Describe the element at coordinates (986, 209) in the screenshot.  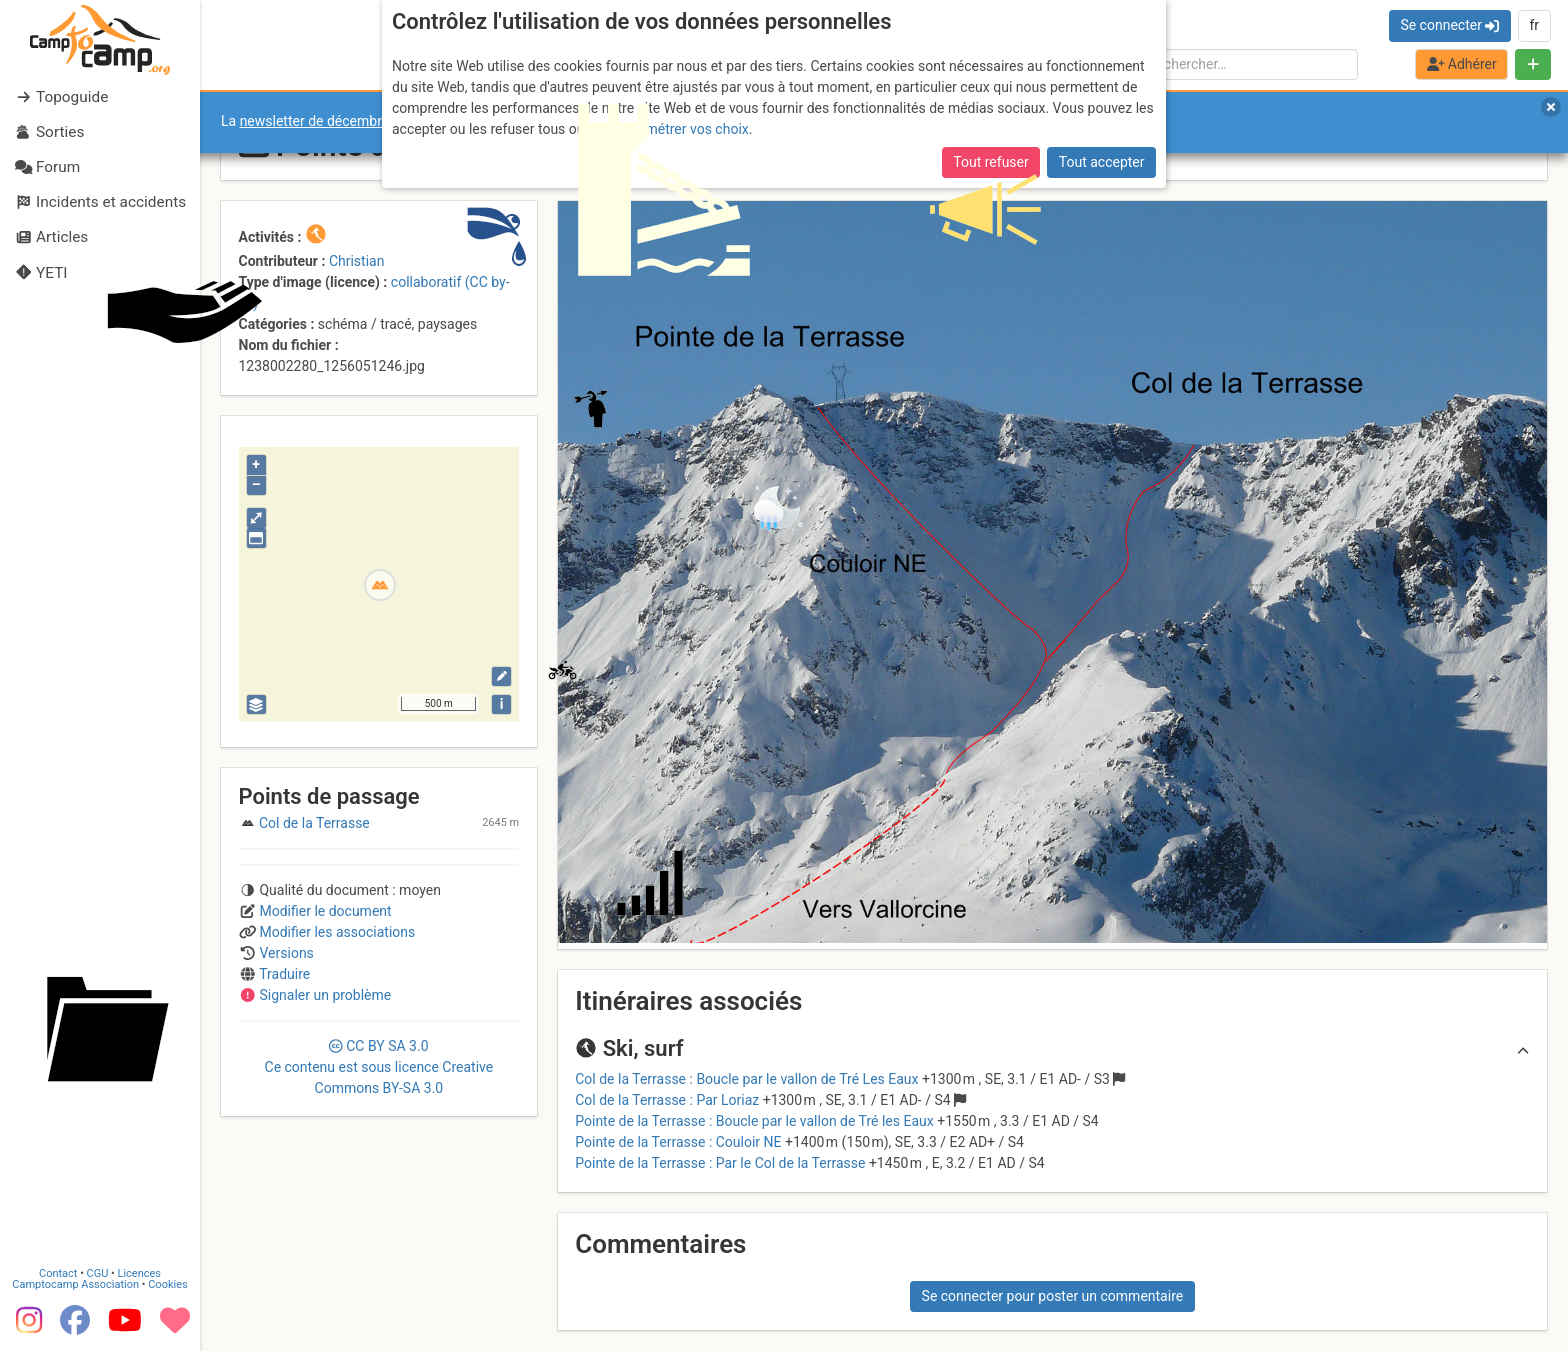
I see `make an announcement or broadcast` at that location.